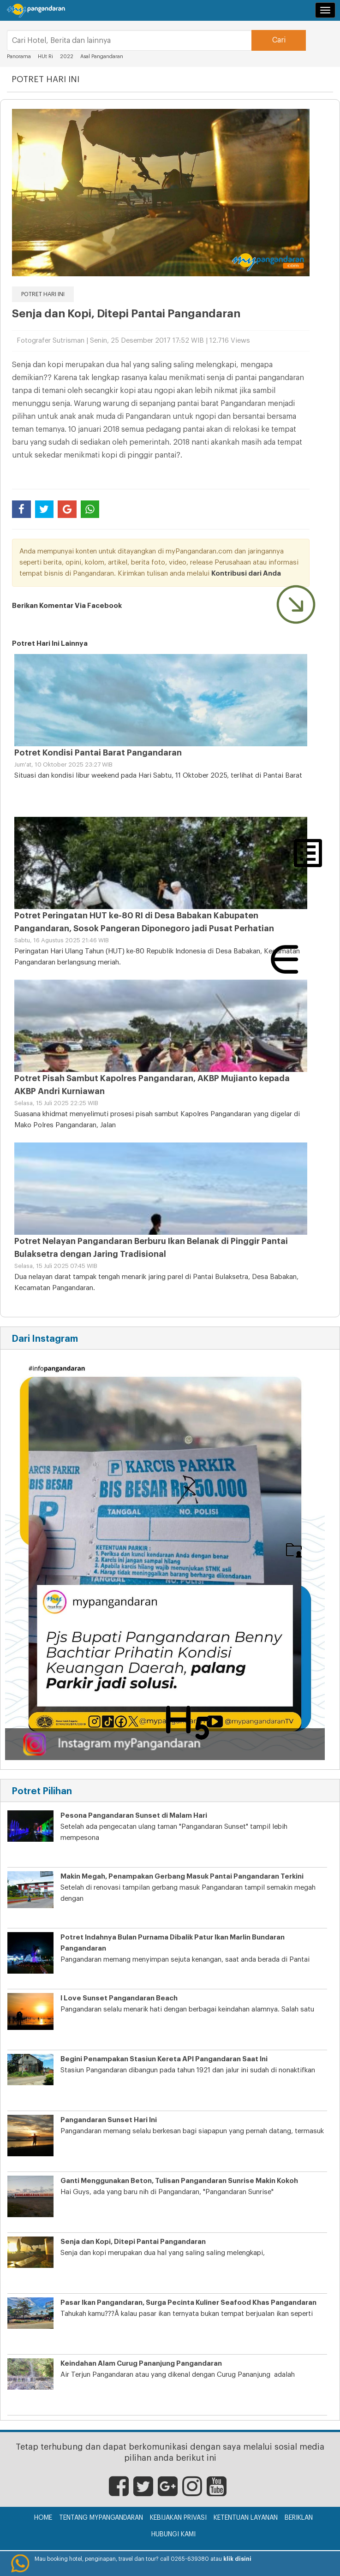 The width and height of the screenshot is (340, 2576). What do you see at coordinates (308, 853) in the screenshot?
I see `view list details or summary` at bounding box center [308, 853].